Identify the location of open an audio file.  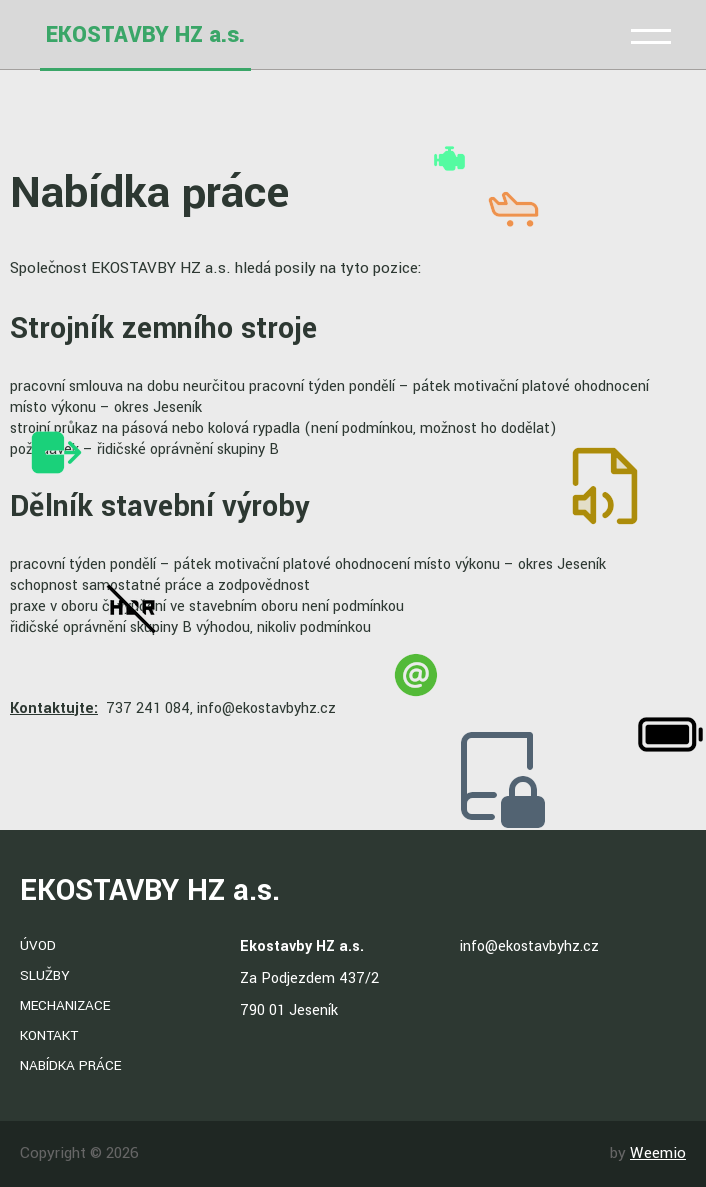
(605, 486).